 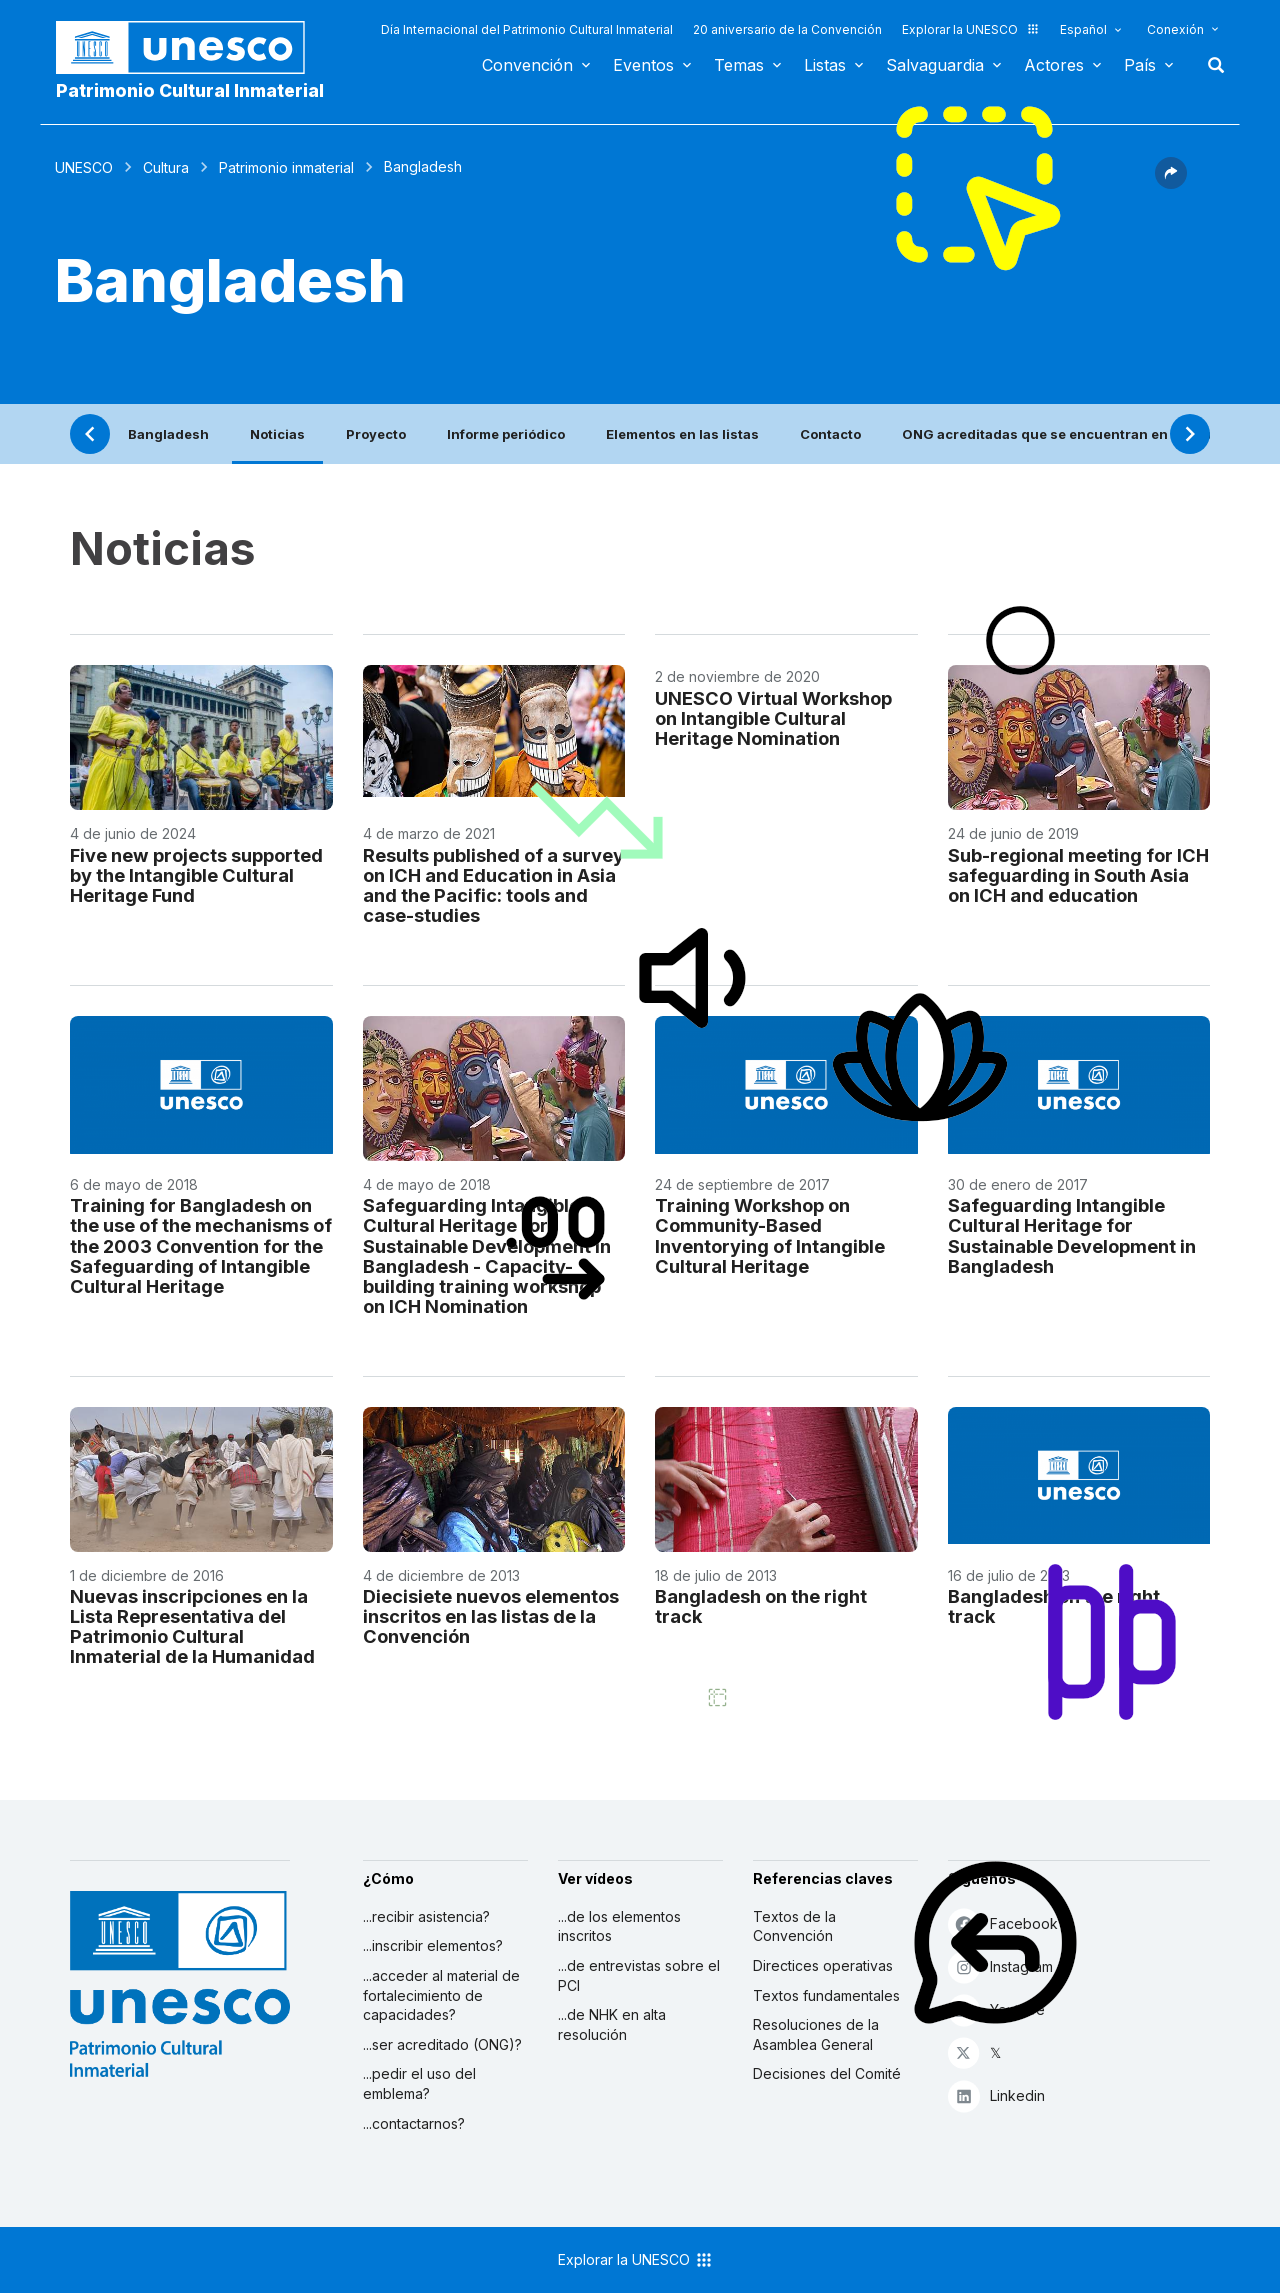 What do you see at coordinates (708, 978) in the screenshot?
I see `adjust volume to low level` at bounding box center [708, 978].